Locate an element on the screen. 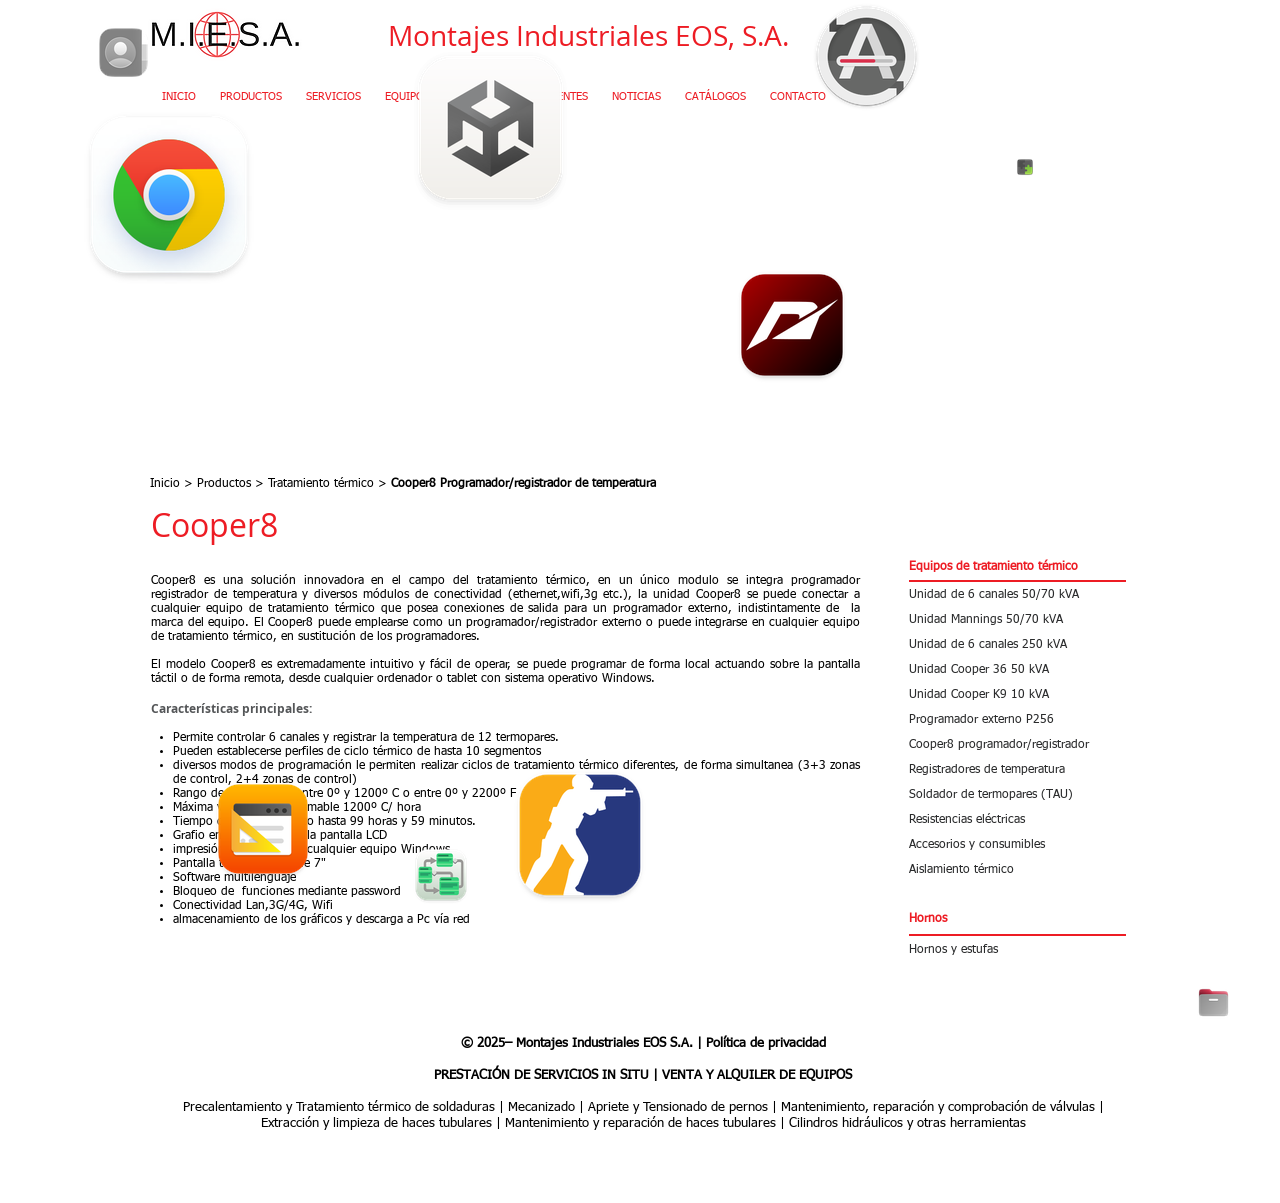 Image resolution: width=1280 pixels, height=1203 pixels. open contacts app is located at coordinates (123, 52).